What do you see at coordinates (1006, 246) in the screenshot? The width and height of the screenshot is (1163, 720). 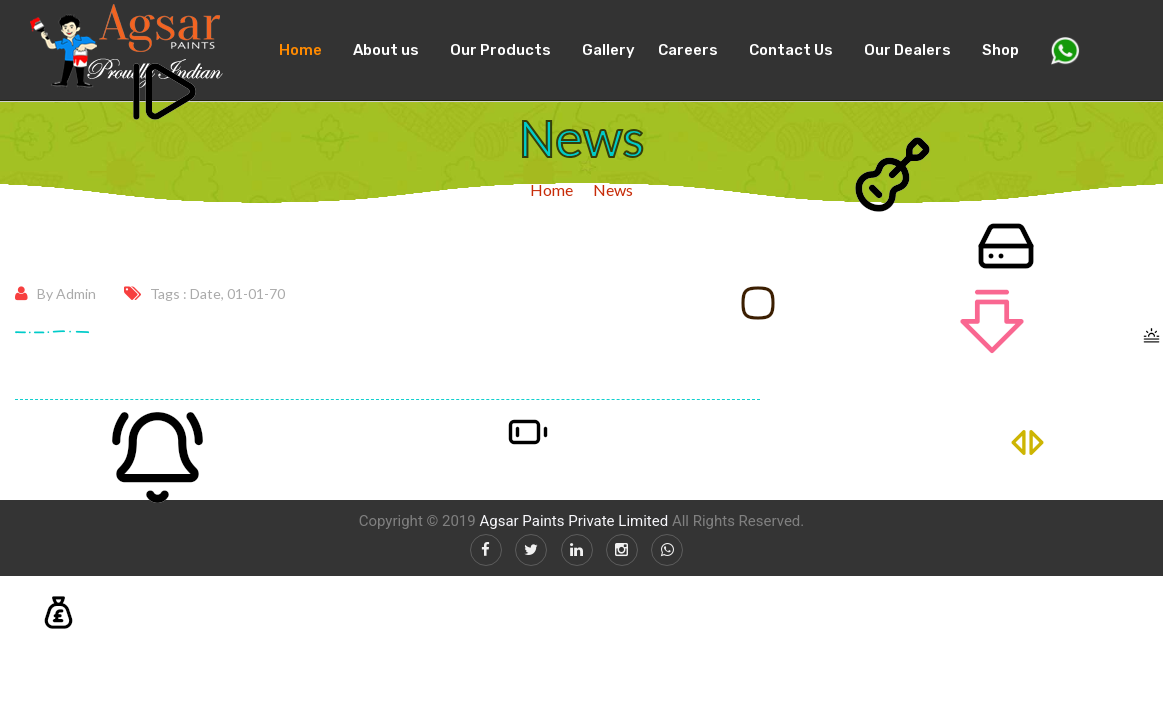 I see `access local storage or drive` at bounding box center [1006, 246].